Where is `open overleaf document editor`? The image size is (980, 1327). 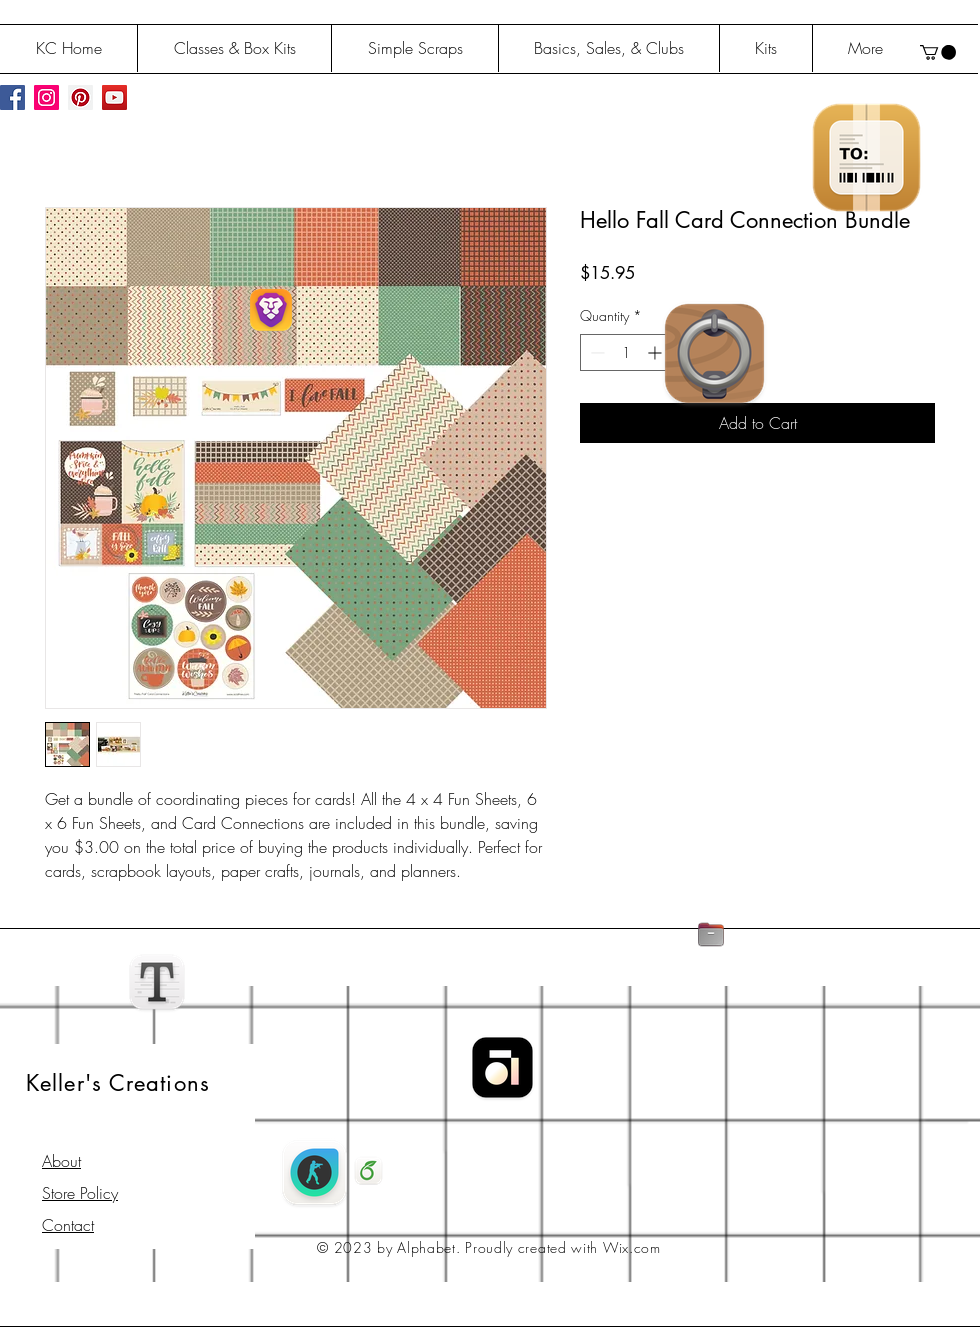 open overleaf document editor is located at coordinates (368, 1170).